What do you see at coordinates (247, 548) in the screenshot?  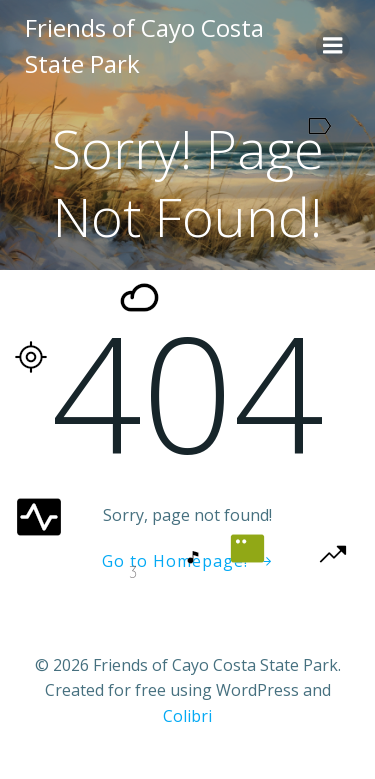 I see `open application window` at bounding box center [247, 548].